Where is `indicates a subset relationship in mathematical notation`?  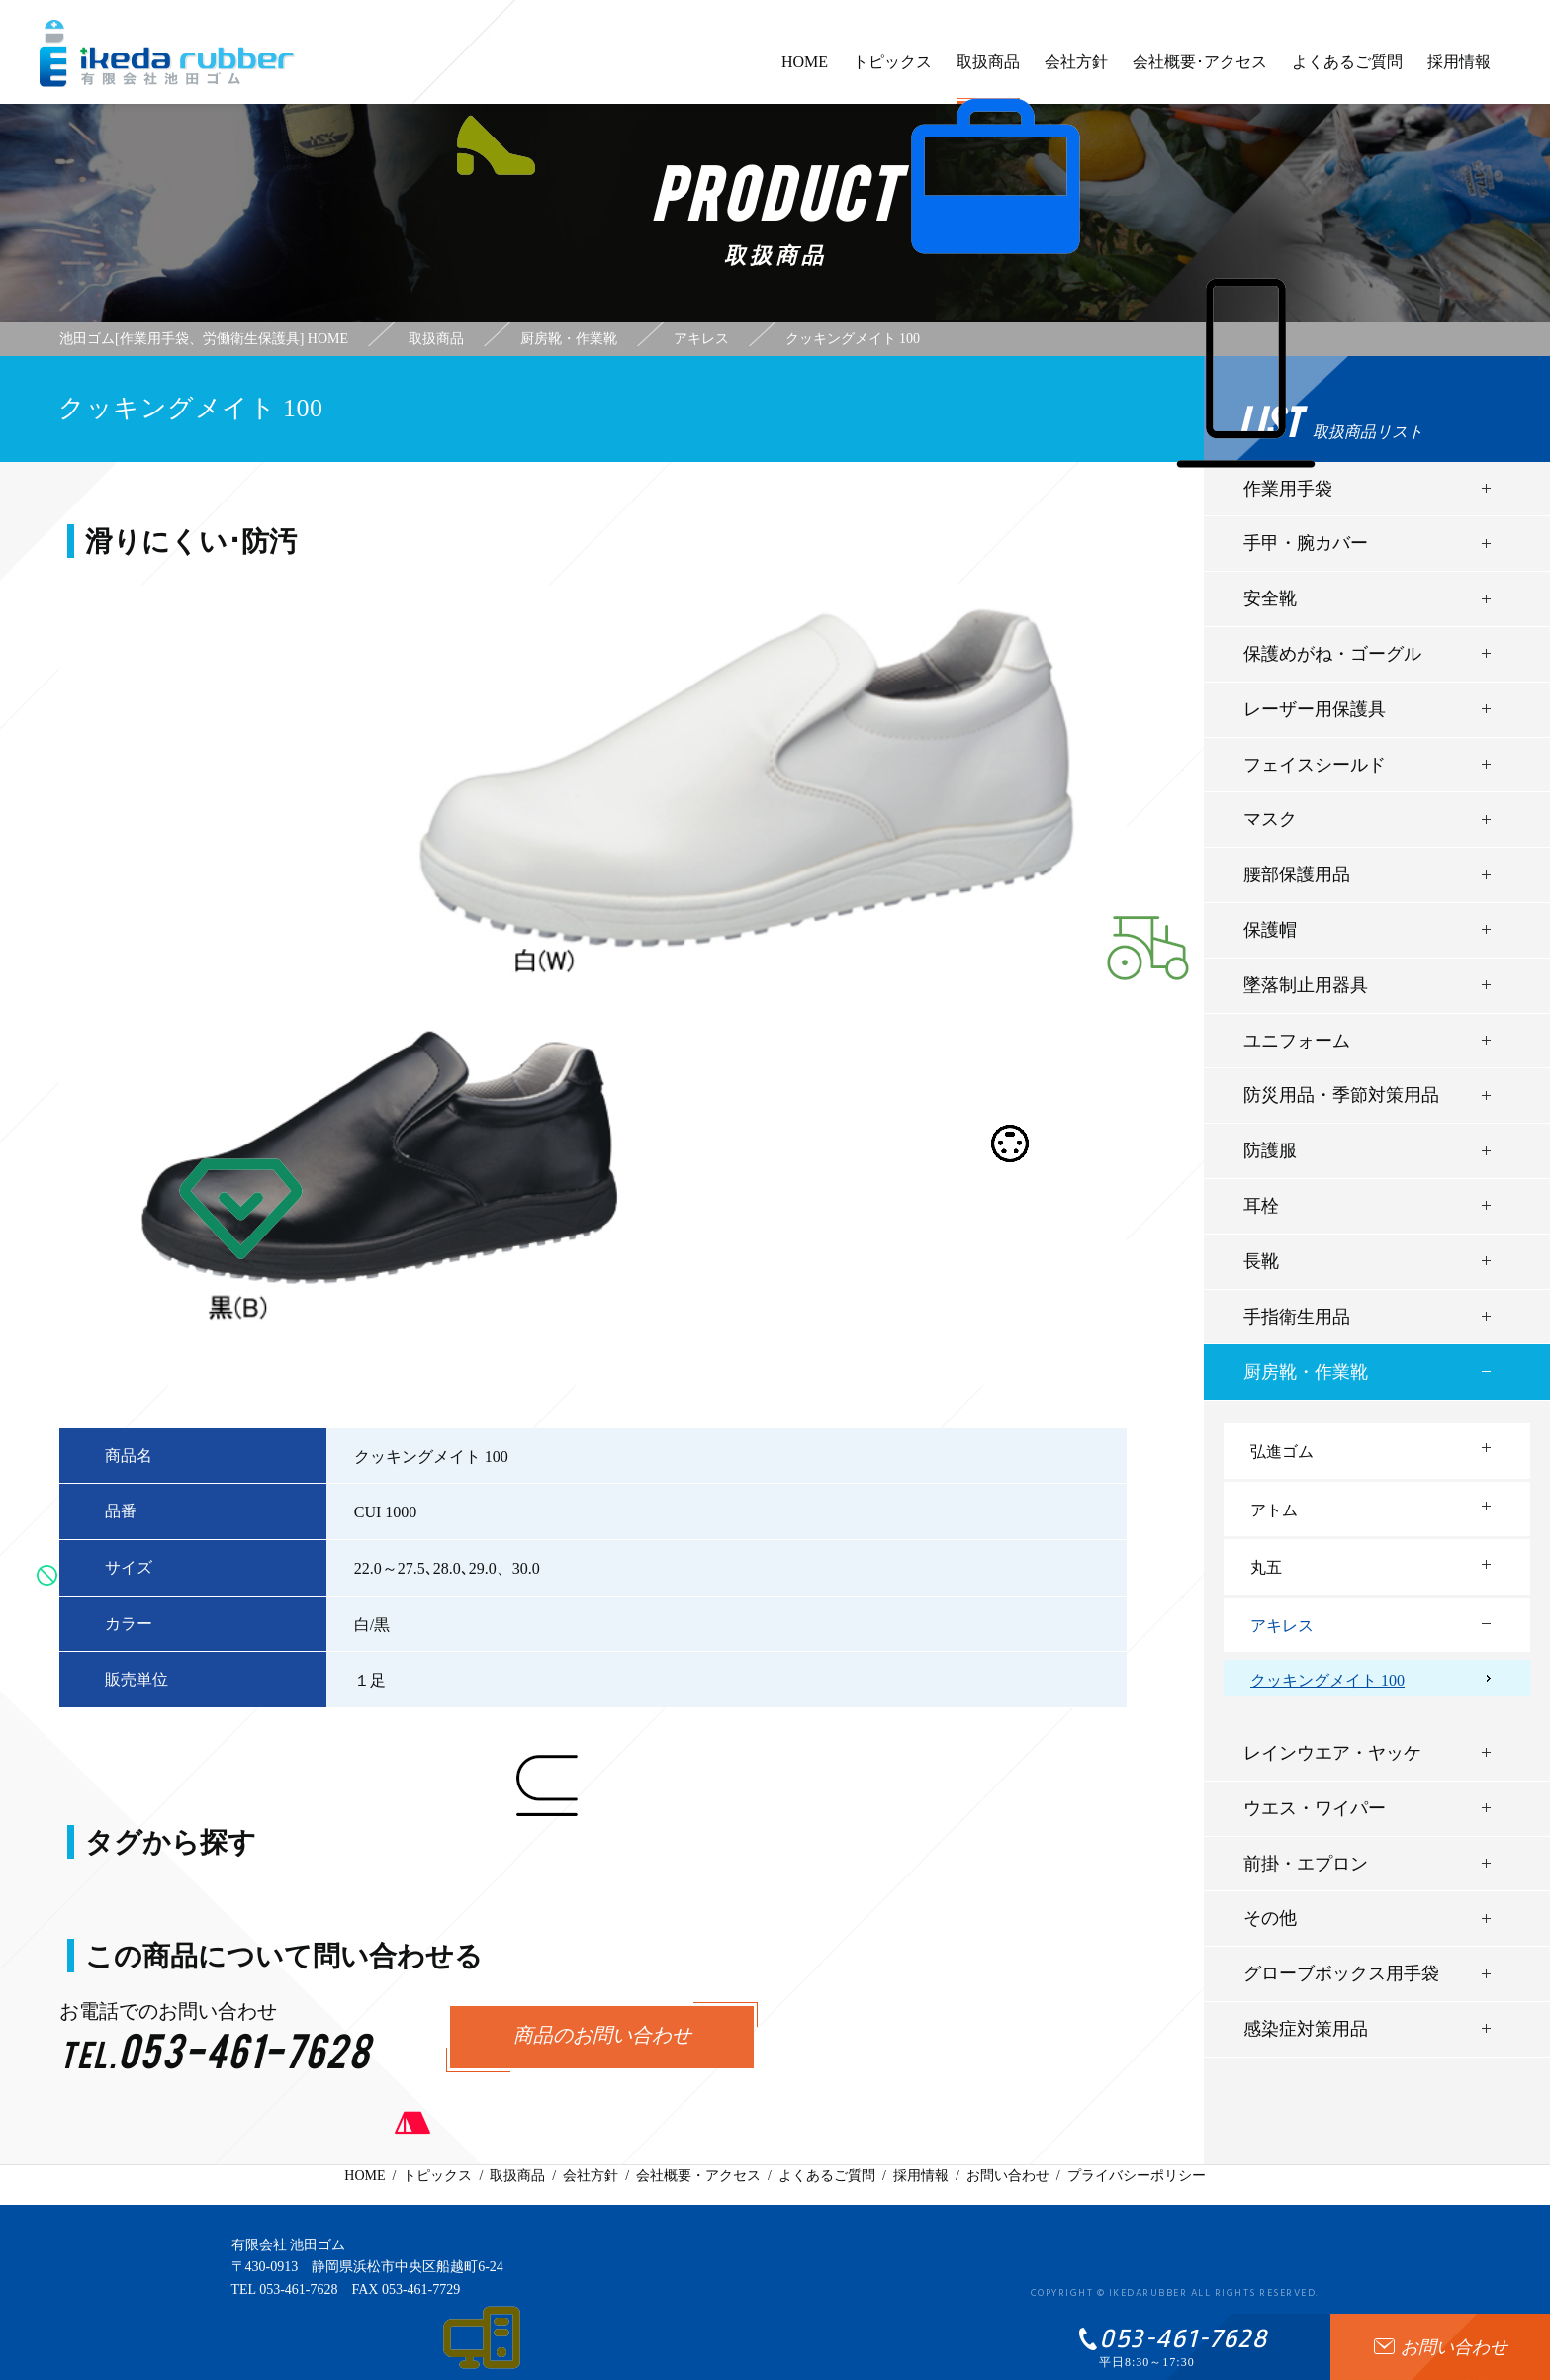 indicates a subset relationship in mathematical notation is located at coordinates (548, 1784).